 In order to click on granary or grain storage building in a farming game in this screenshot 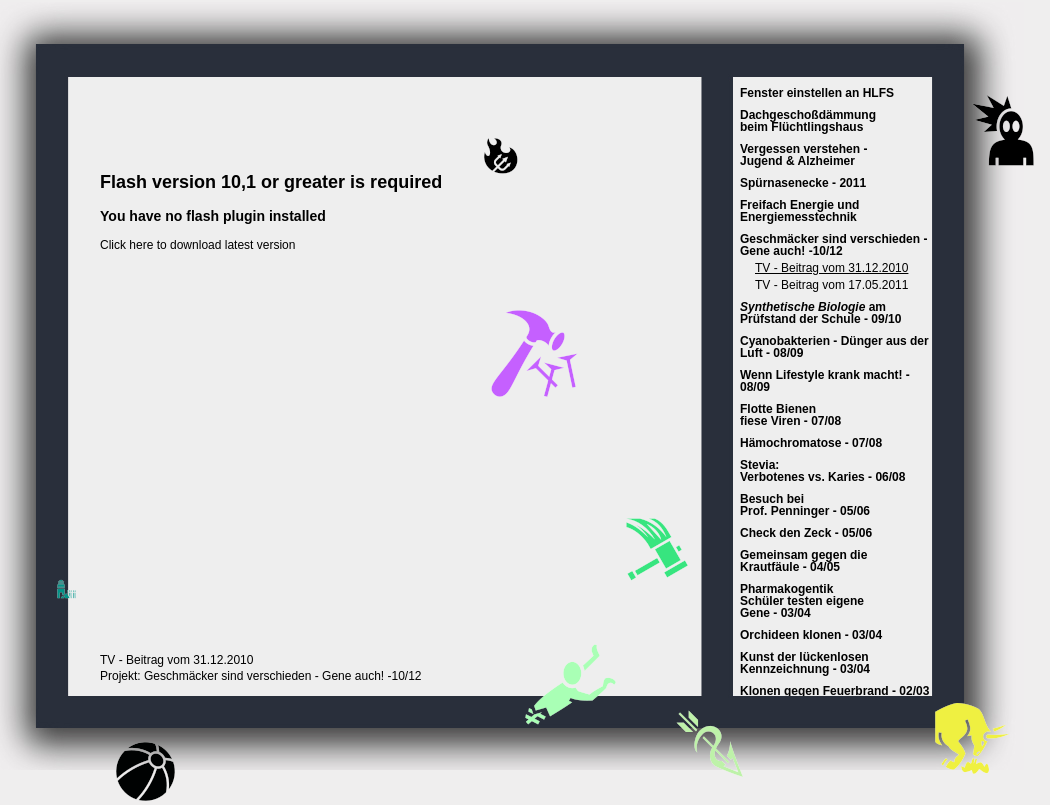, I will do `click(66, 588)`.